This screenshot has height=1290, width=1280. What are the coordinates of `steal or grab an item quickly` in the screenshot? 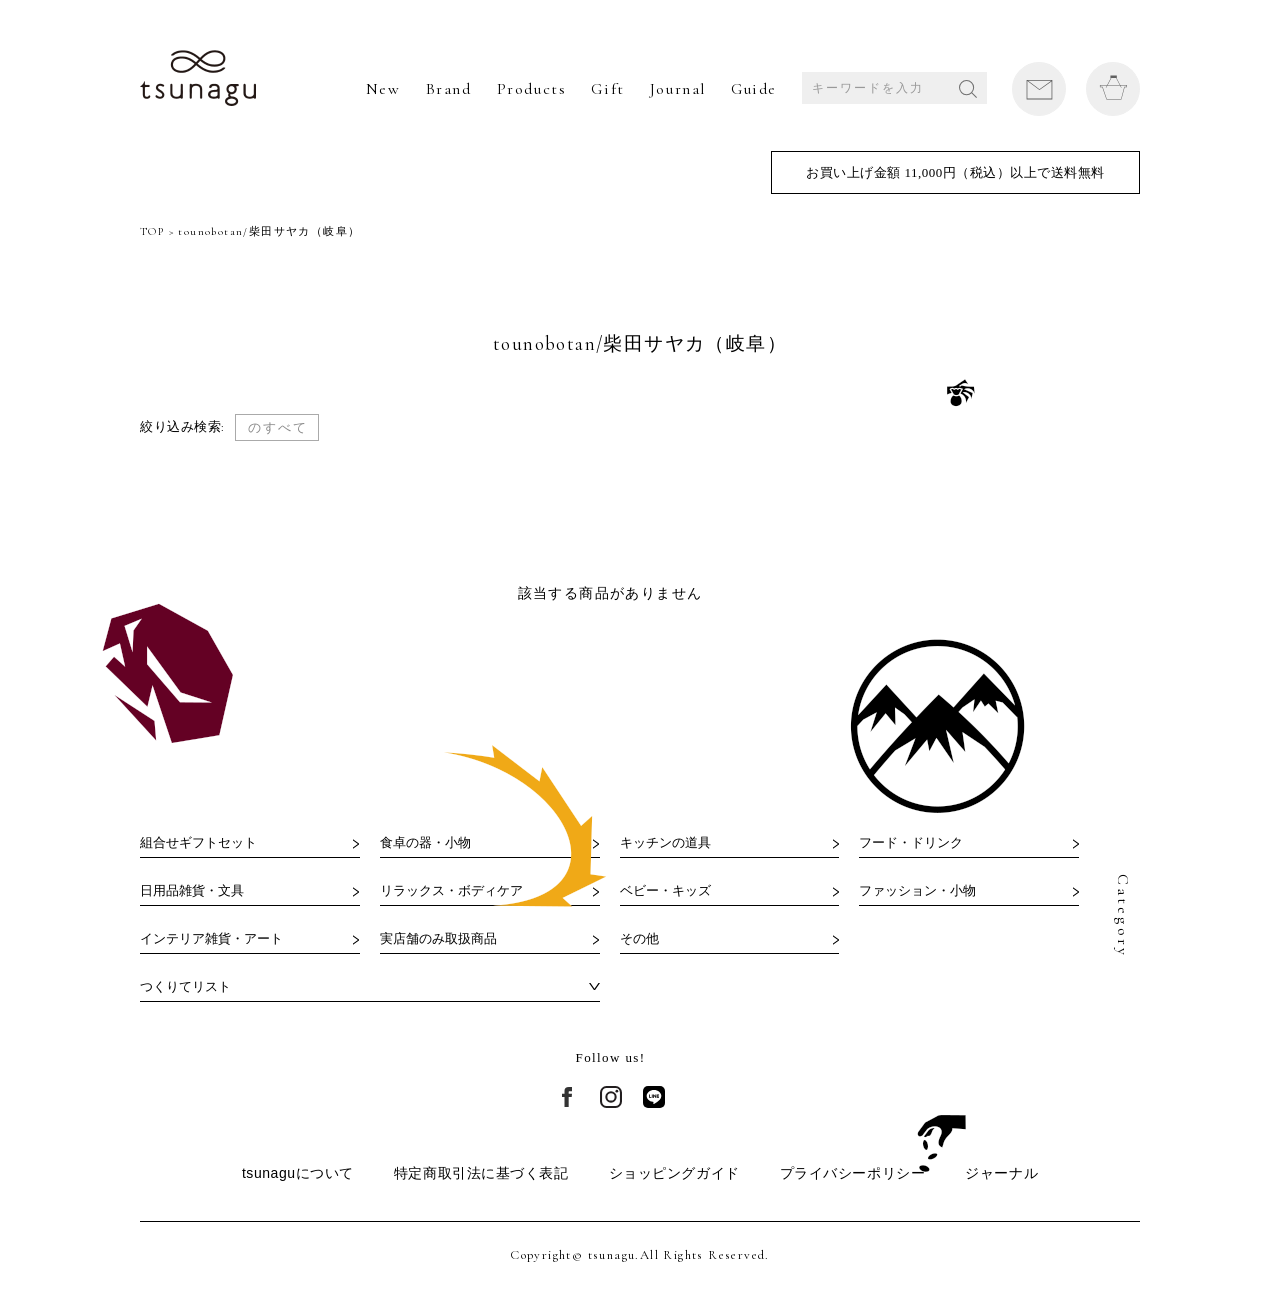 It's located at (961, 392).